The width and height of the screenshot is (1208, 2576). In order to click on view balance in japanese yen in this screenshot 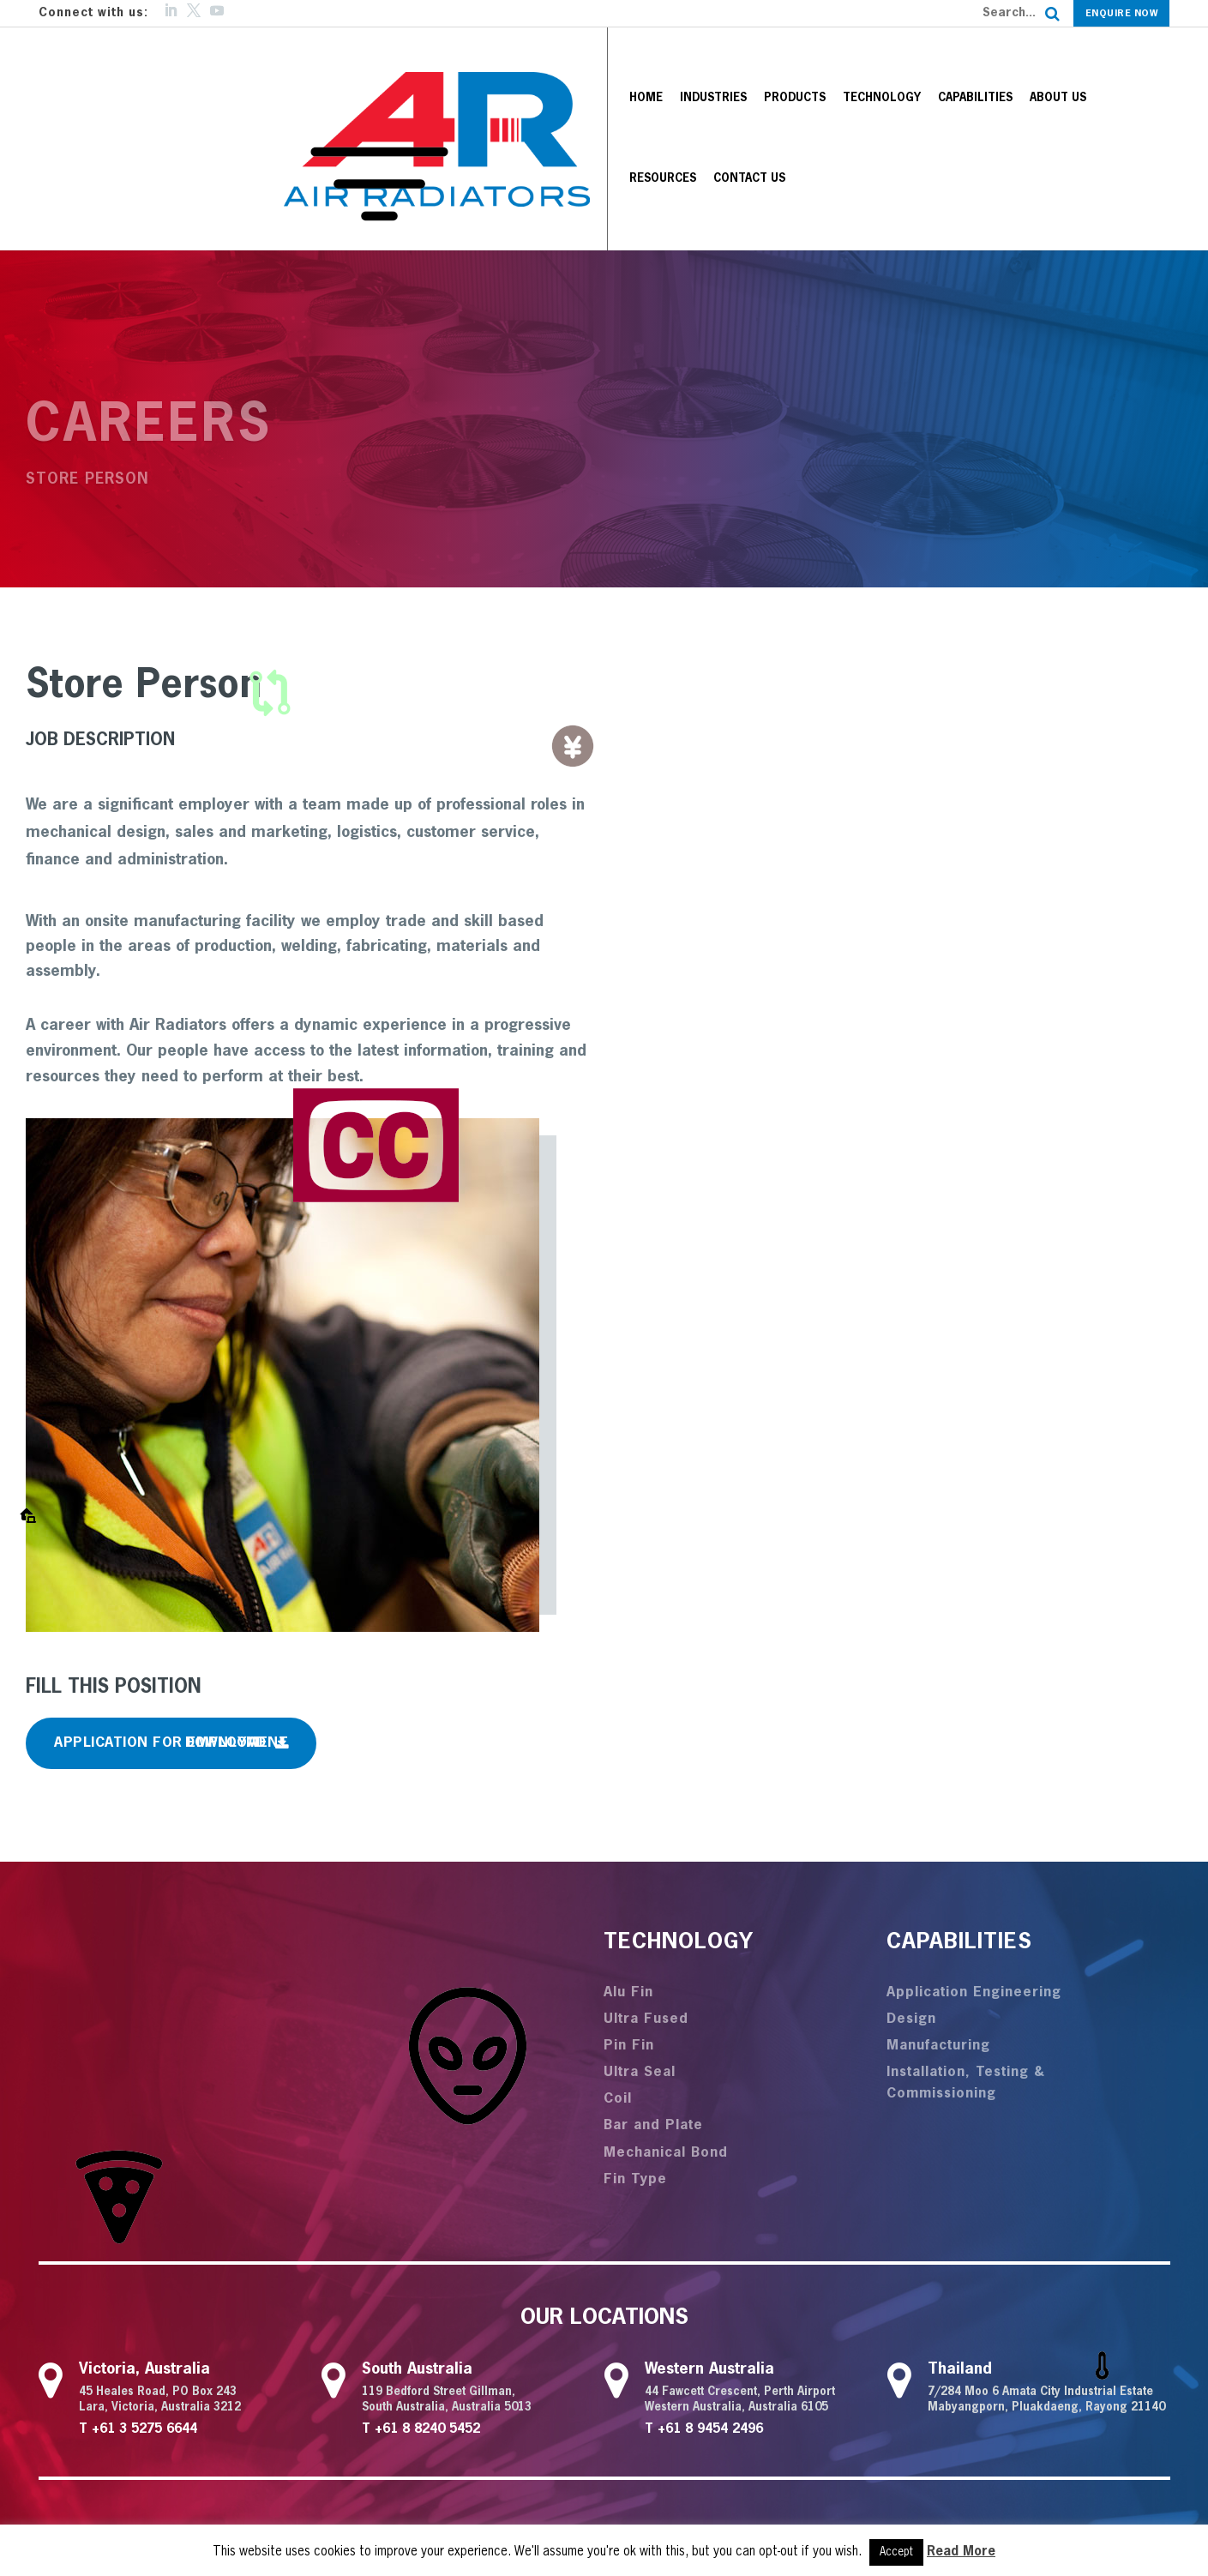, I will do `click(573, 746)`.